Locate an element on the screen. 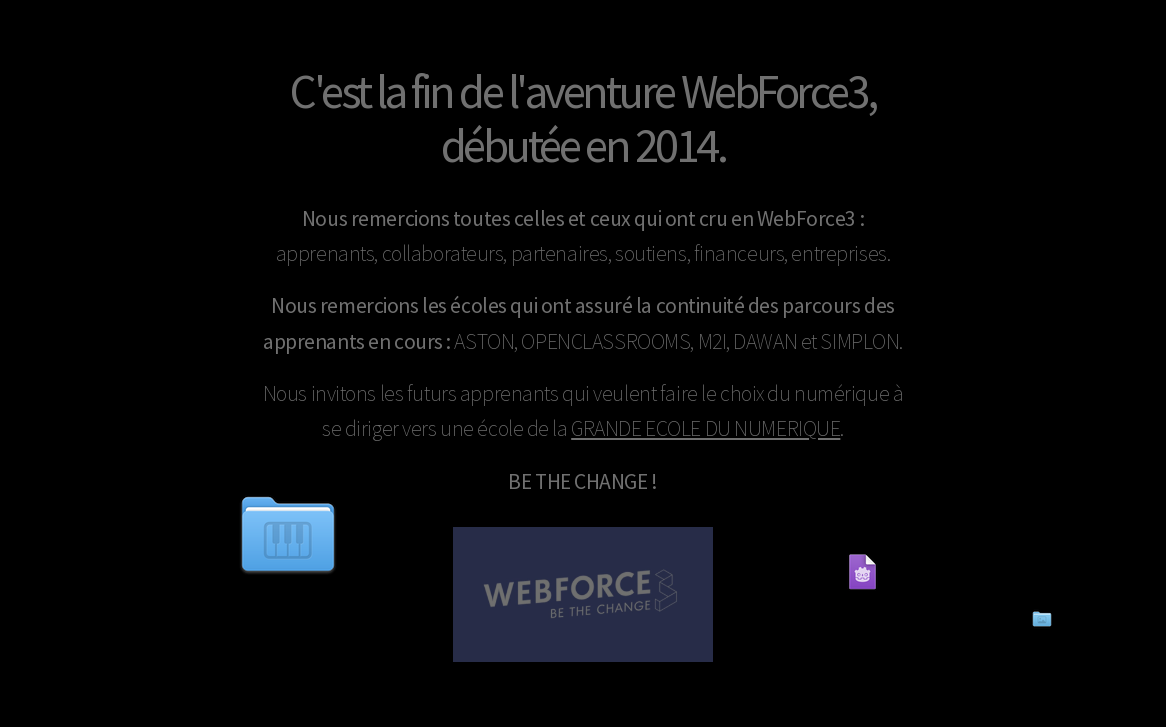  a godot game engine scene file is located at coordinates (862, 572).